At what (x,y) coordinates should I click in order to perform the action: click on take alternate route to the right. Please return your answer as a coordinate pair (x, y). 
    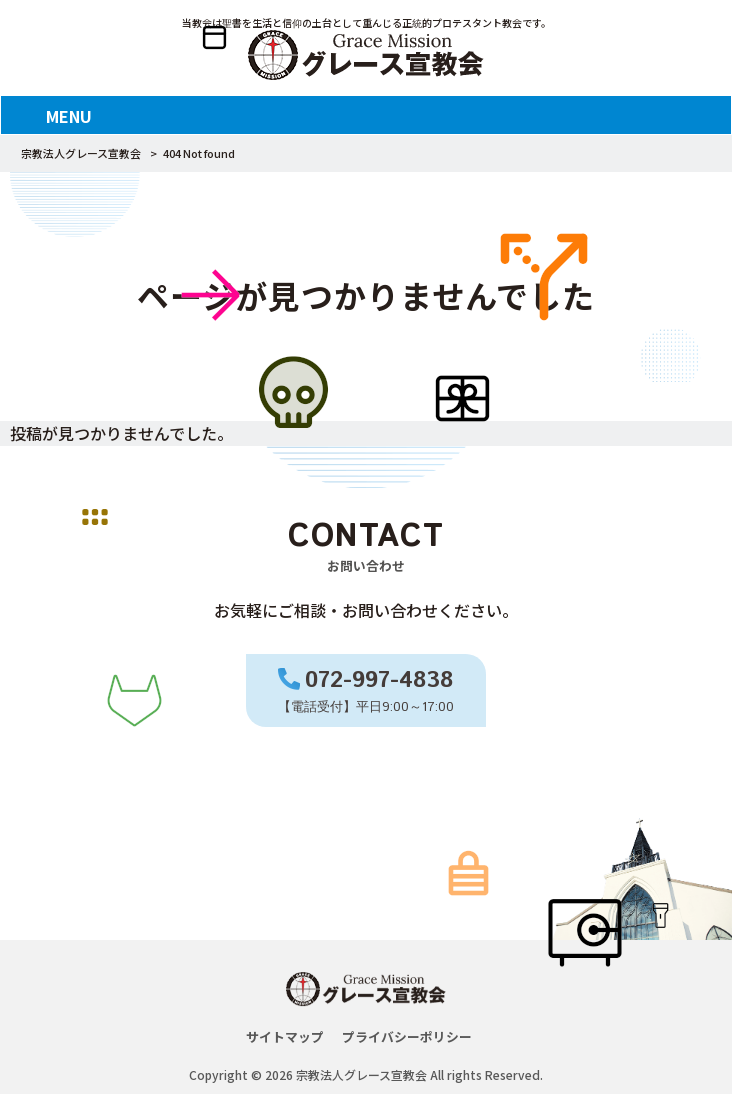
    Looking at the image, I should click on (544, 277).